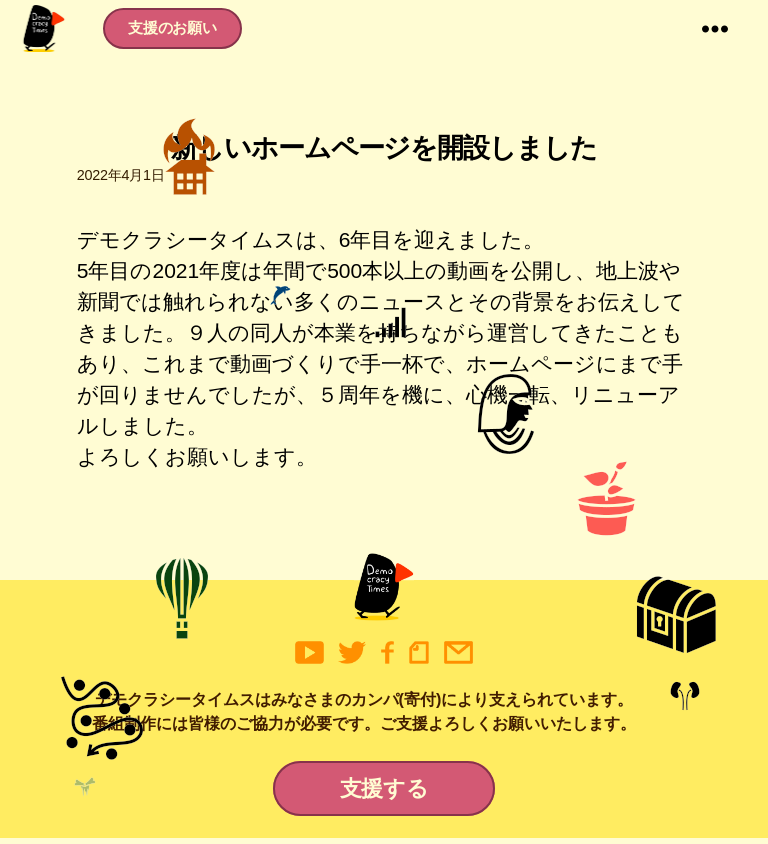  I want to click on select egyptian theme or civilization, so click(506, 414).